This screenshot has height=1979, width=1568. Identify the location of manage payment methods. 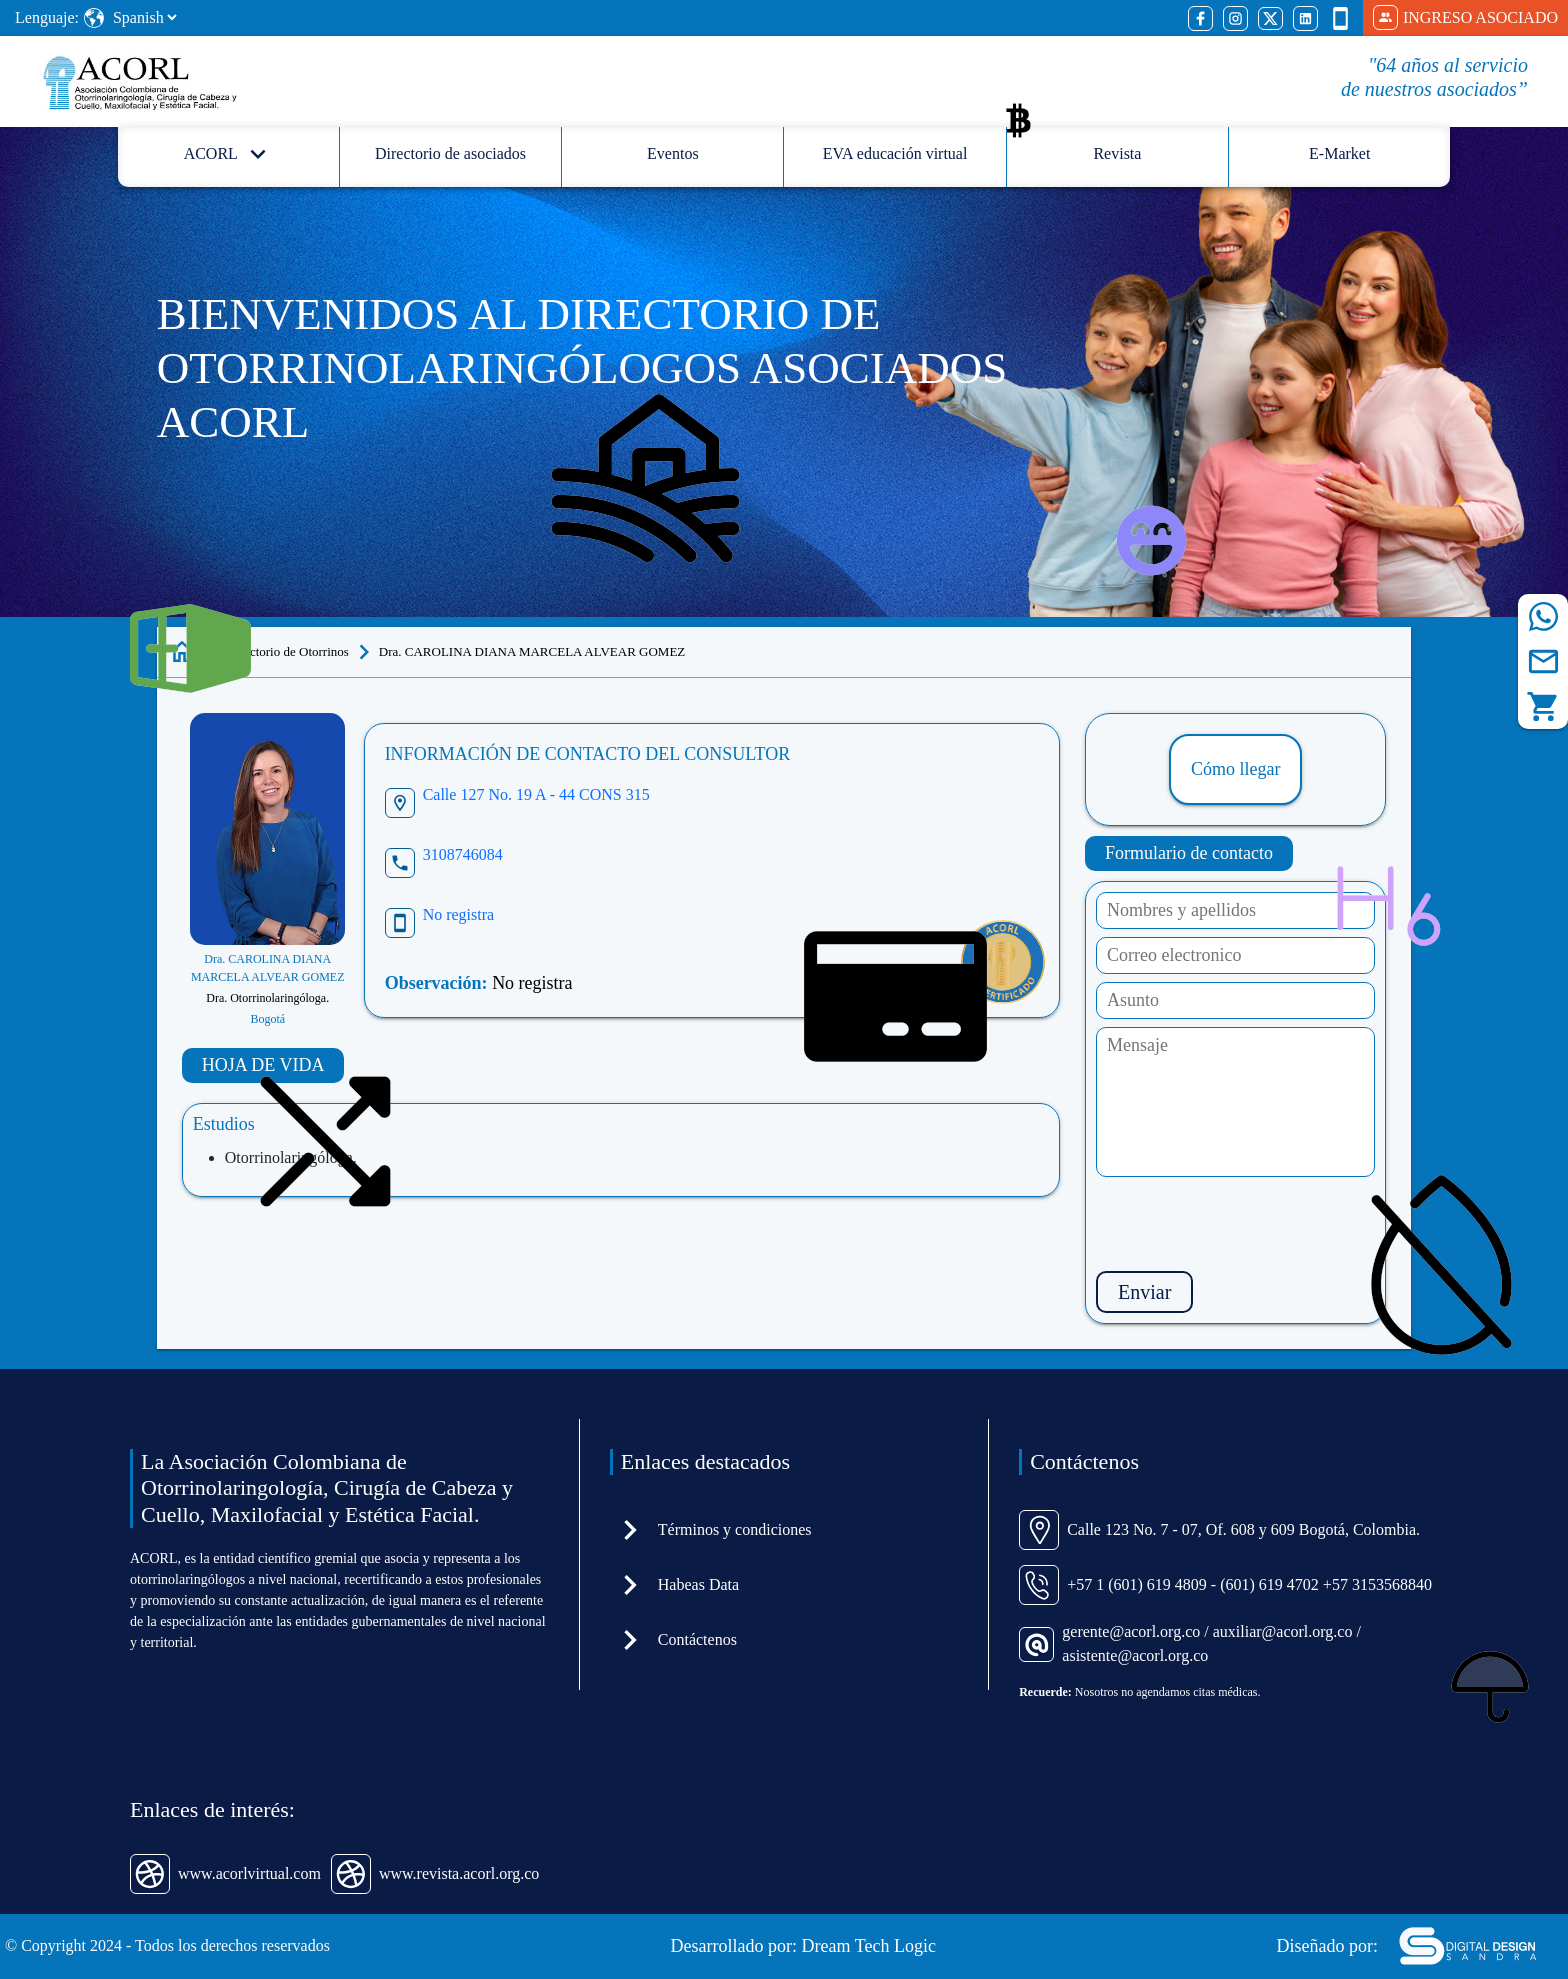
(895, 996).